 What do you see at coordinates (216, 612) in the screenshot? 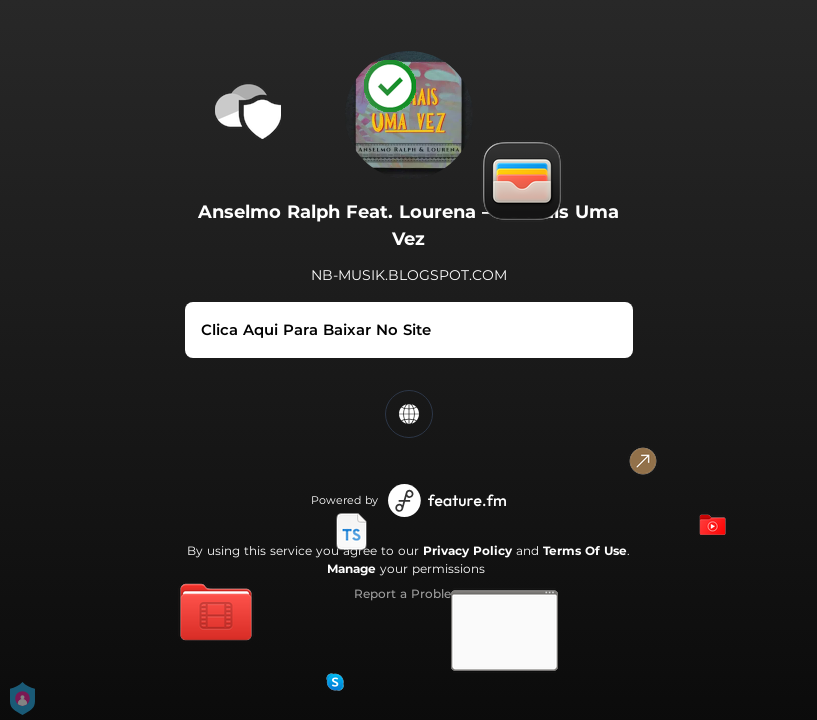
I see `open your videos folder` at bounding box center [216, 612].